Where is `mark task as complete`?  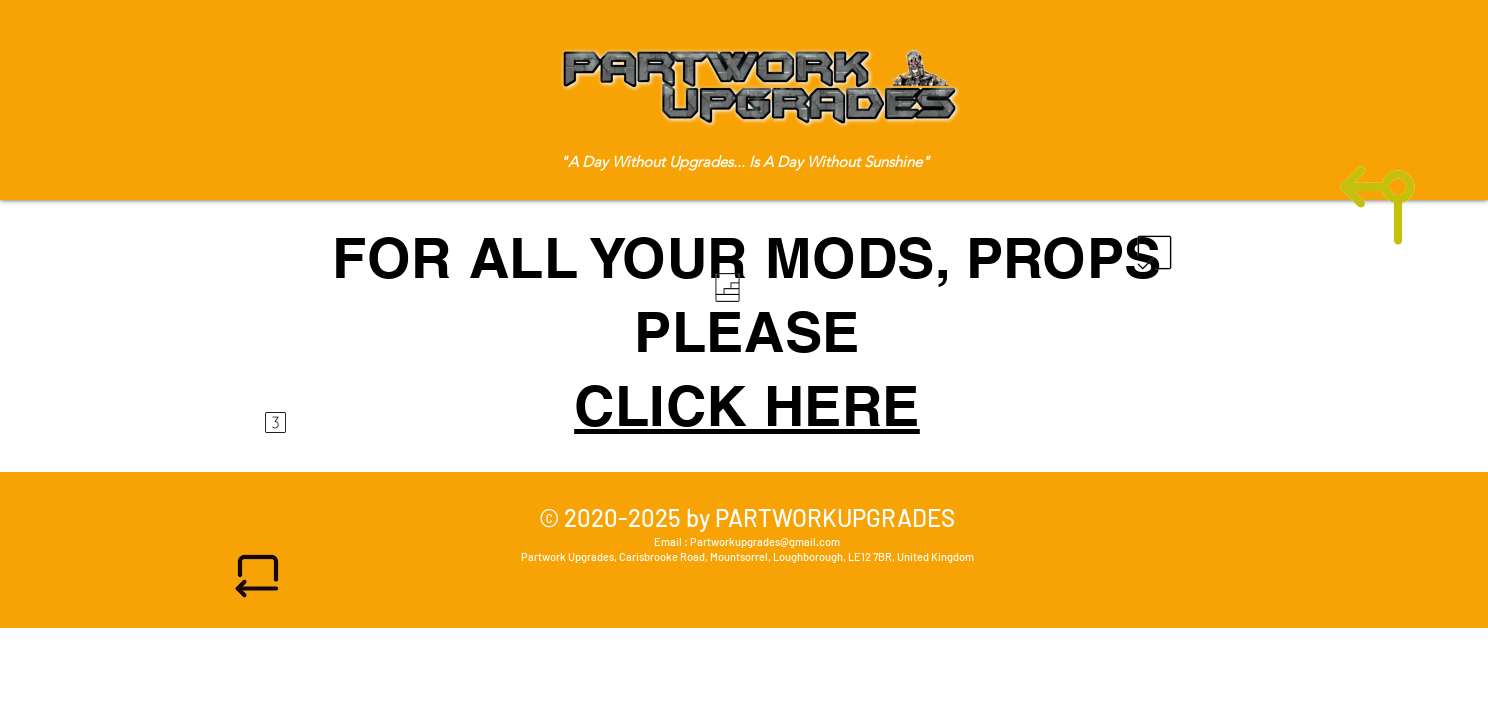
mark task as complete is located at coordinates (1154, 252).